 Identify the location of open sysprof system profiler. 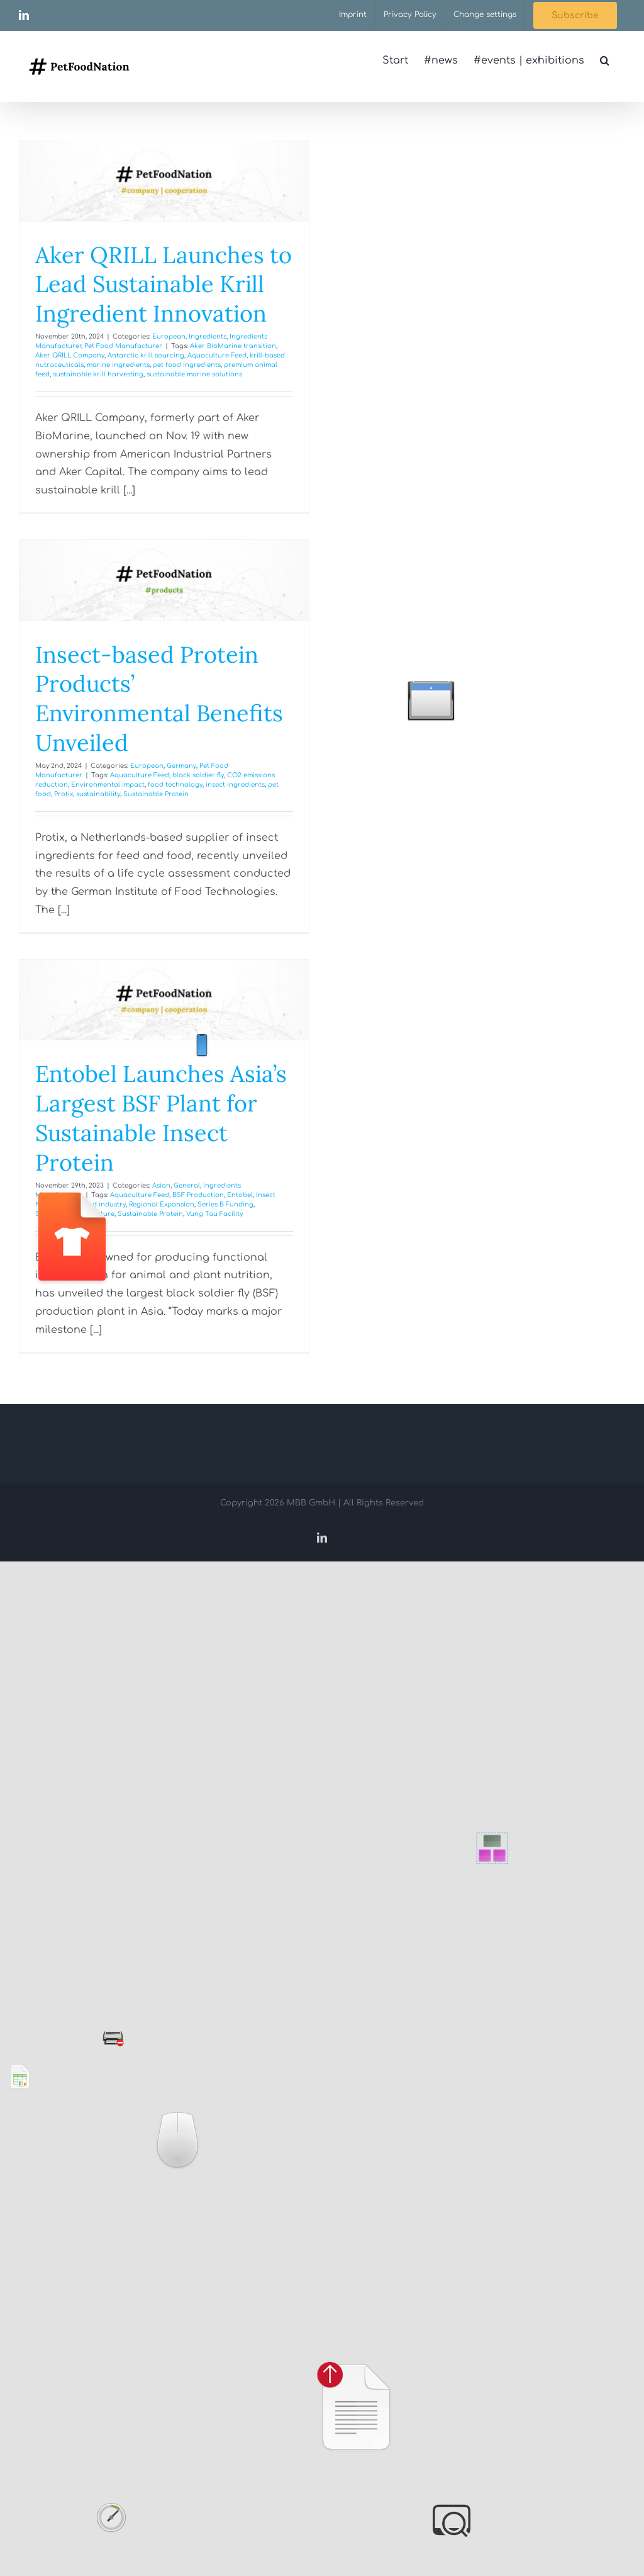
(111, 2517).